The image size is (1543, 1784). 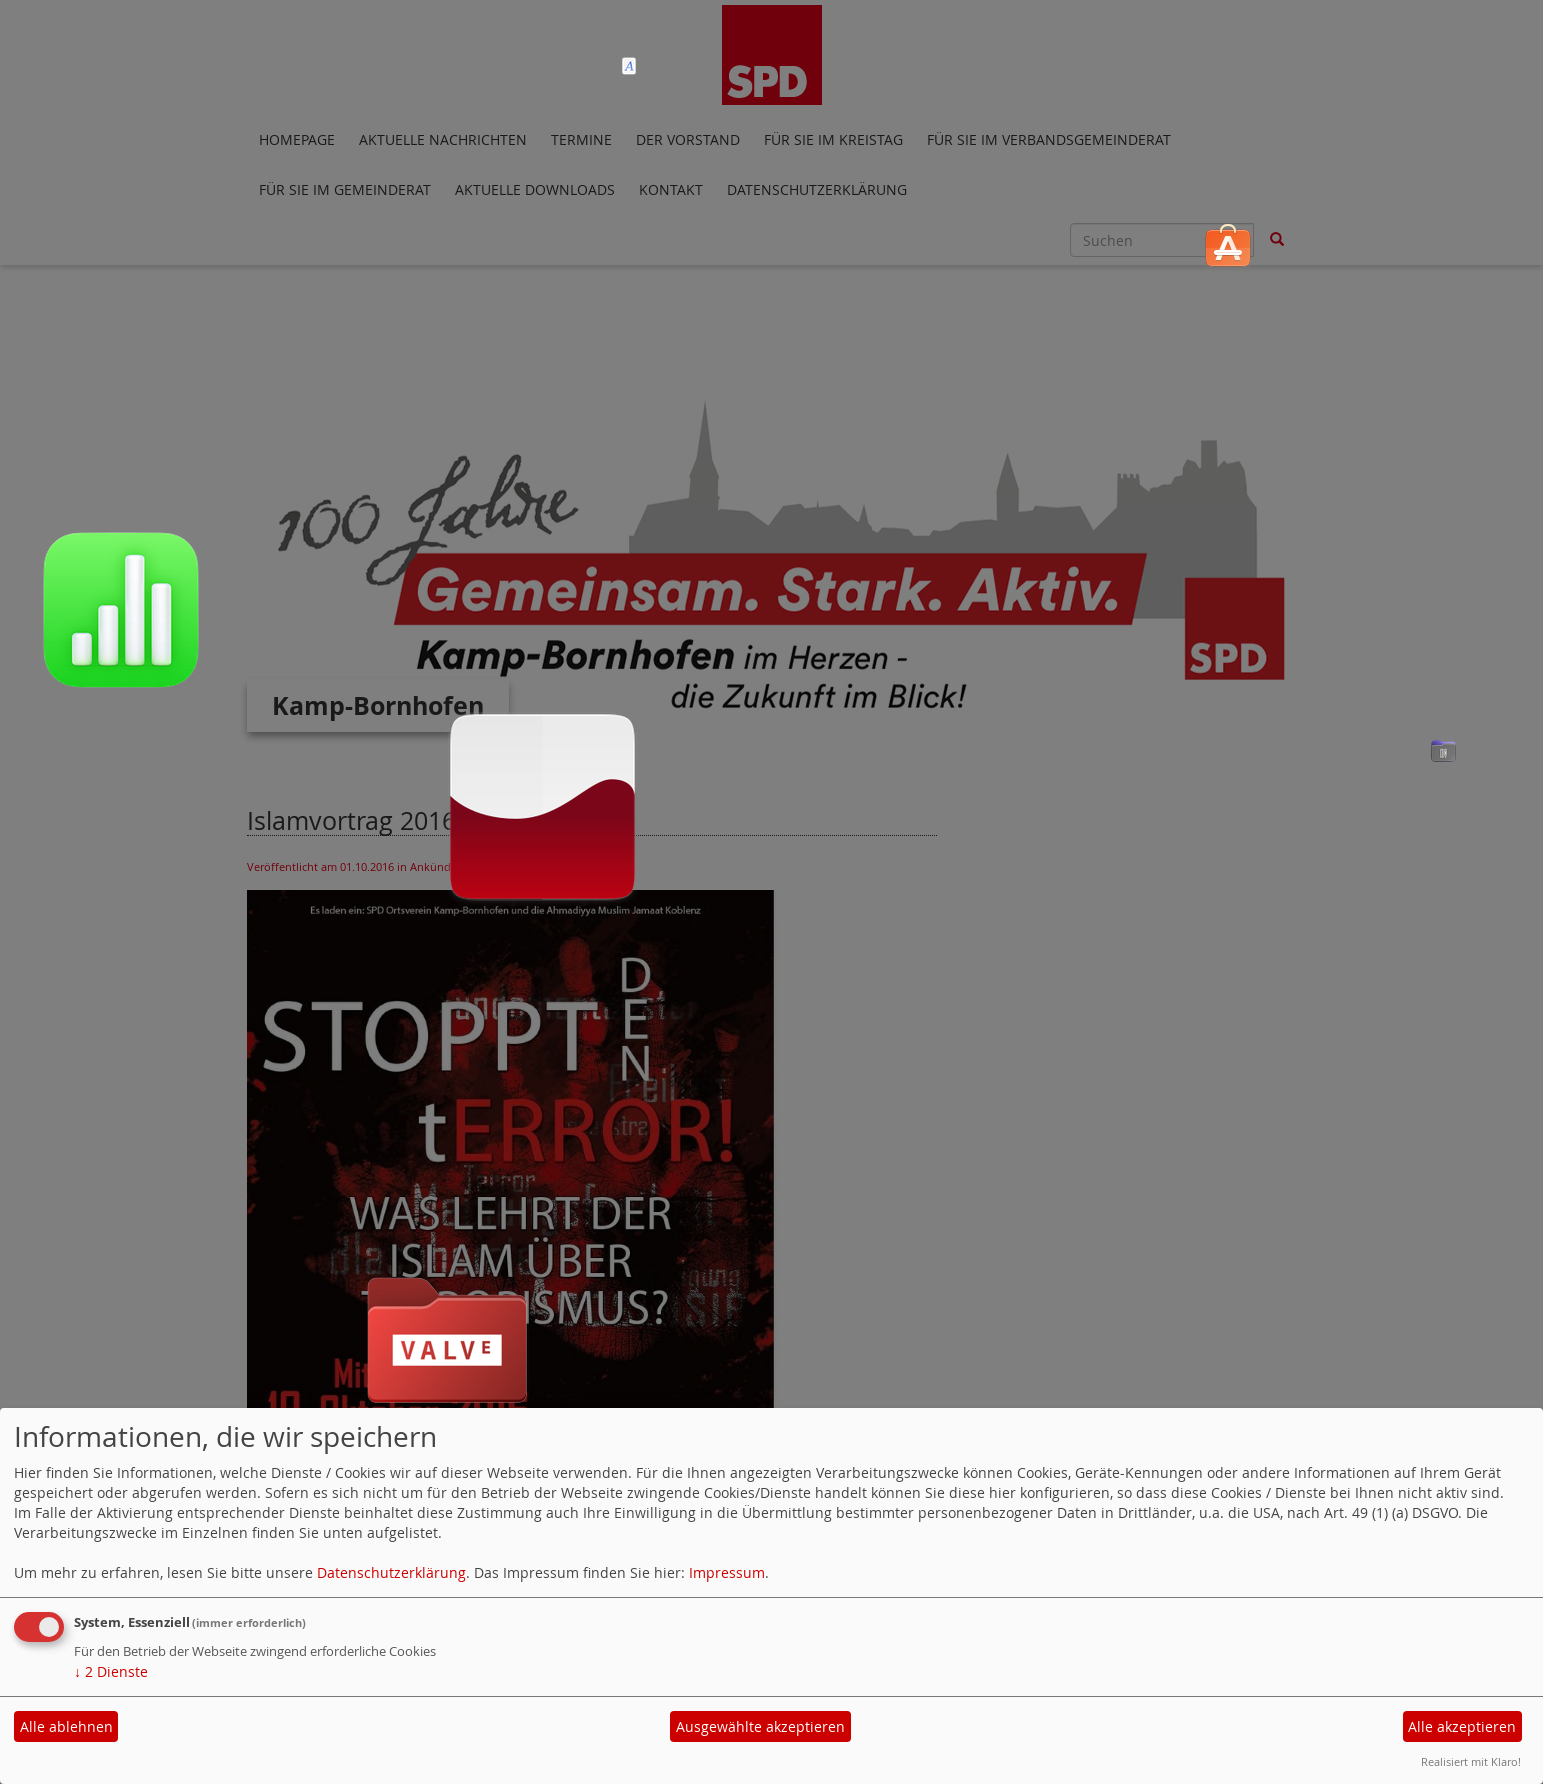 I want to click on open the software center to browse and install apps, so click(x=1228, y=248).